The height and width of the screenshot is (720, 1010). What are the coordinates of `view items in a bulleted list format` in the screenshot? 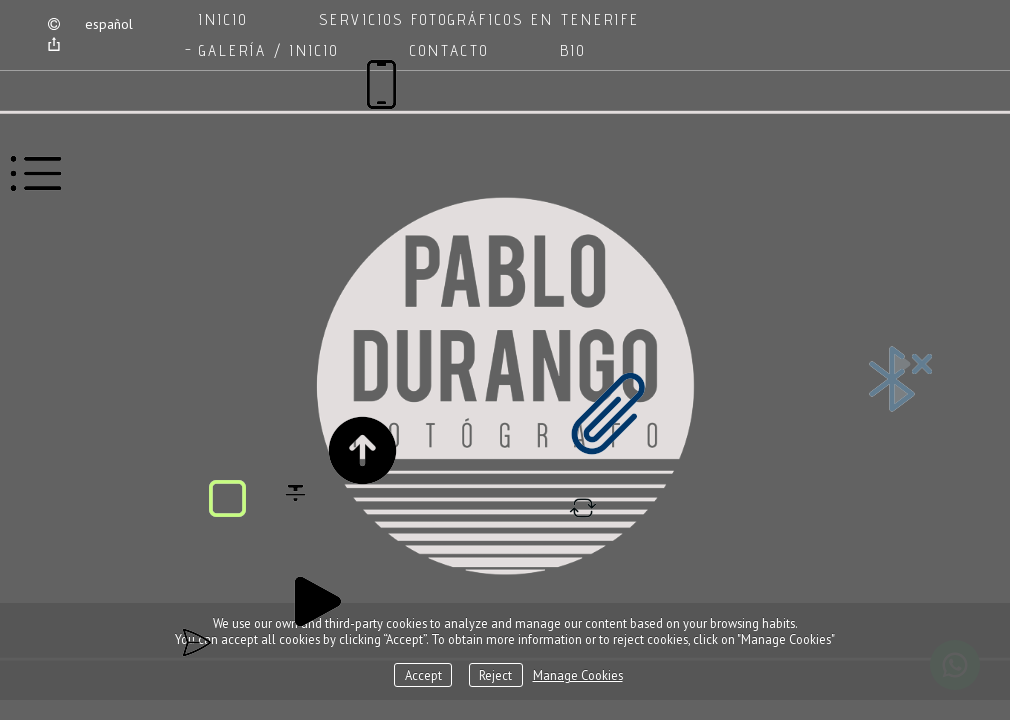 It's located at (36, 173).